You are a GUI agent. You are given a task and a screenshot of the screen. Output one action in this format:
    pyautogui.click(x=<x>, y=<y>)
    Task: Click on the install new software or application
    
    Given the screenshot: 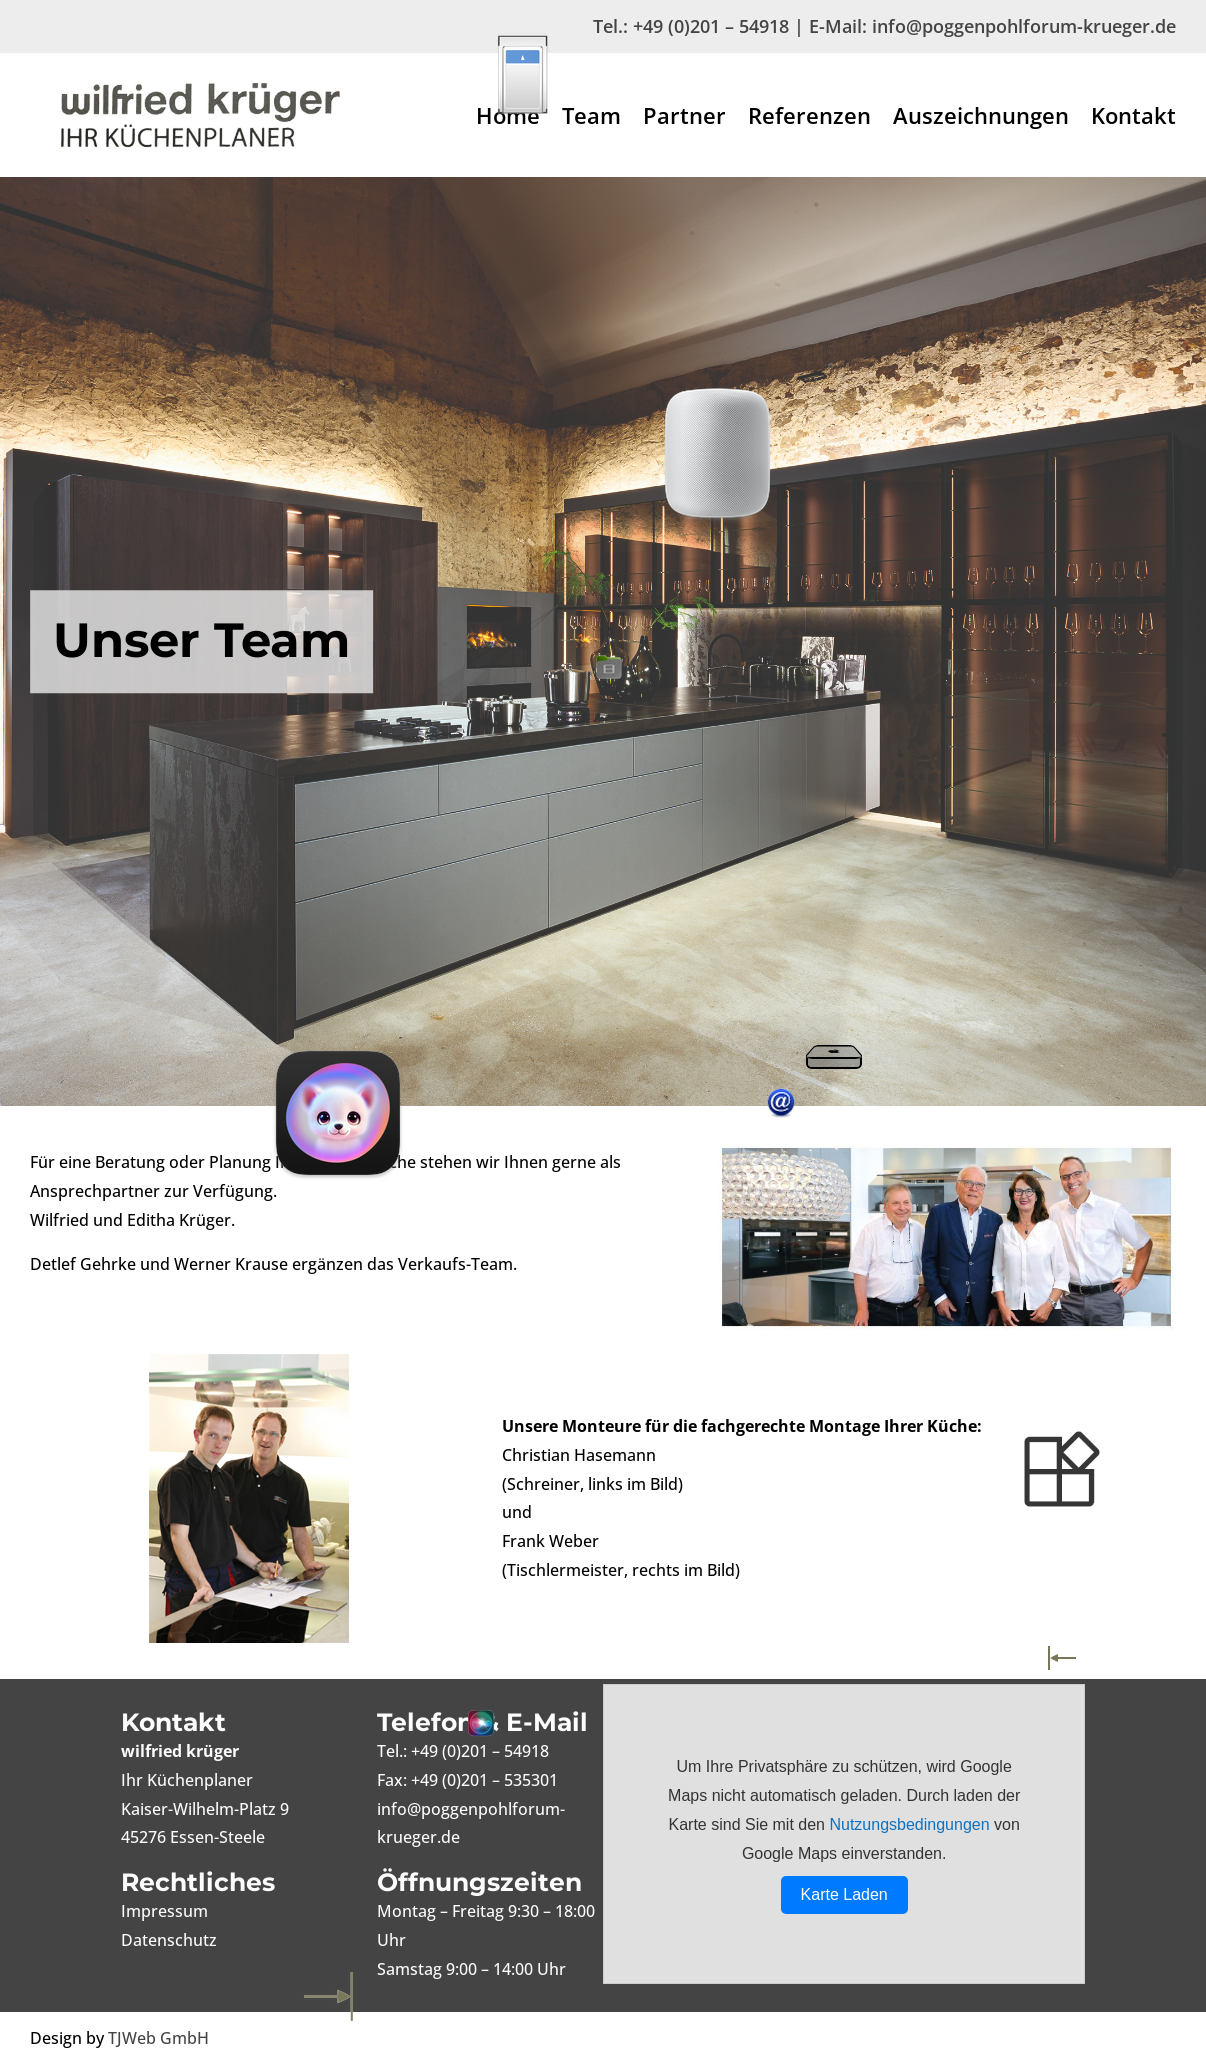 What is the action you would take?
    pyautogui.click(x=1062, y=1469)
    